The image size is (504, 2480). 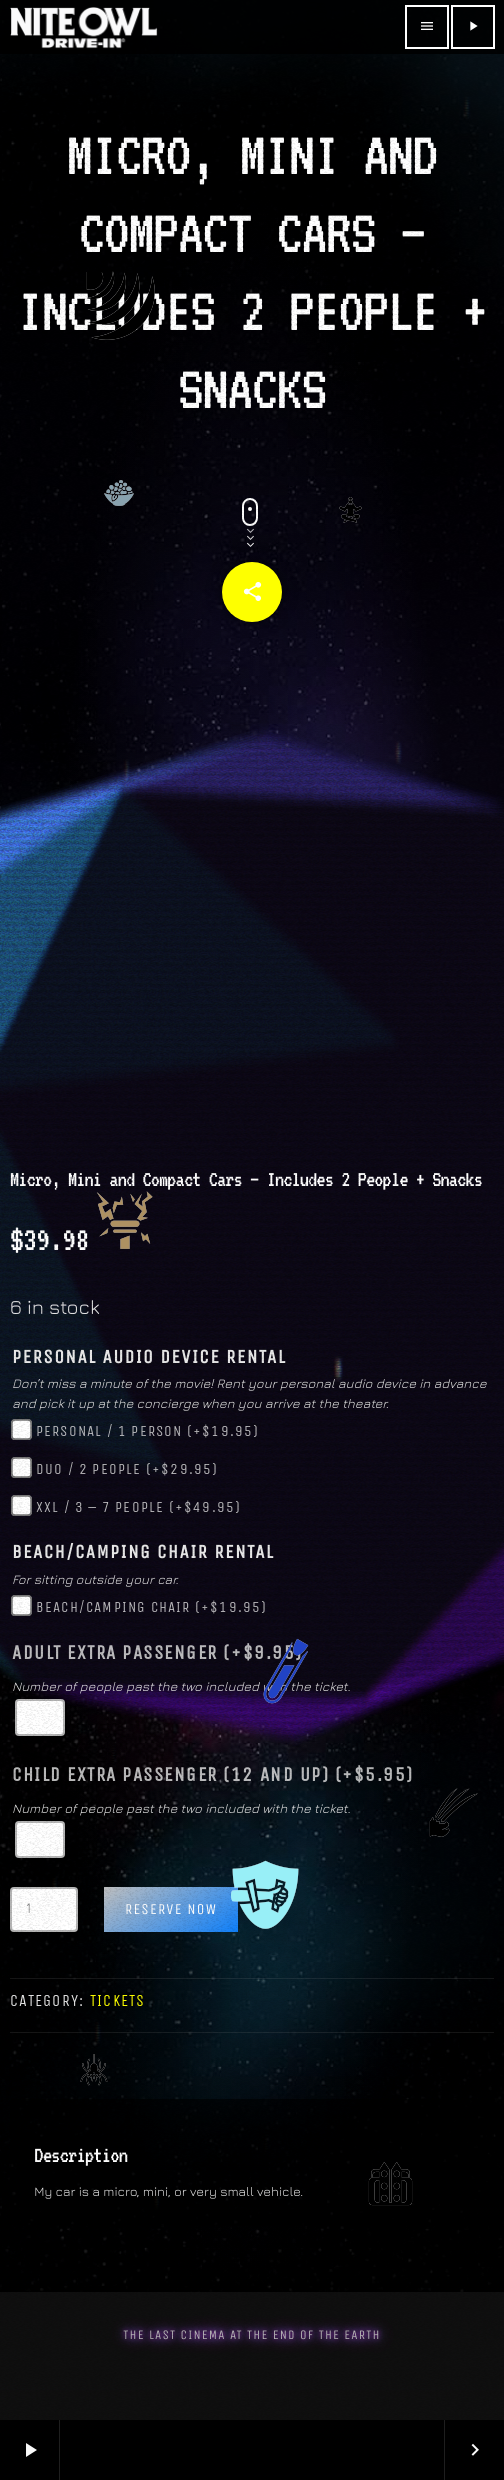 What do you see at coordinates (390, 2183) in the screenshot?
I see `decorative abstract building or castle icon` at bounding box center [390, 2183].